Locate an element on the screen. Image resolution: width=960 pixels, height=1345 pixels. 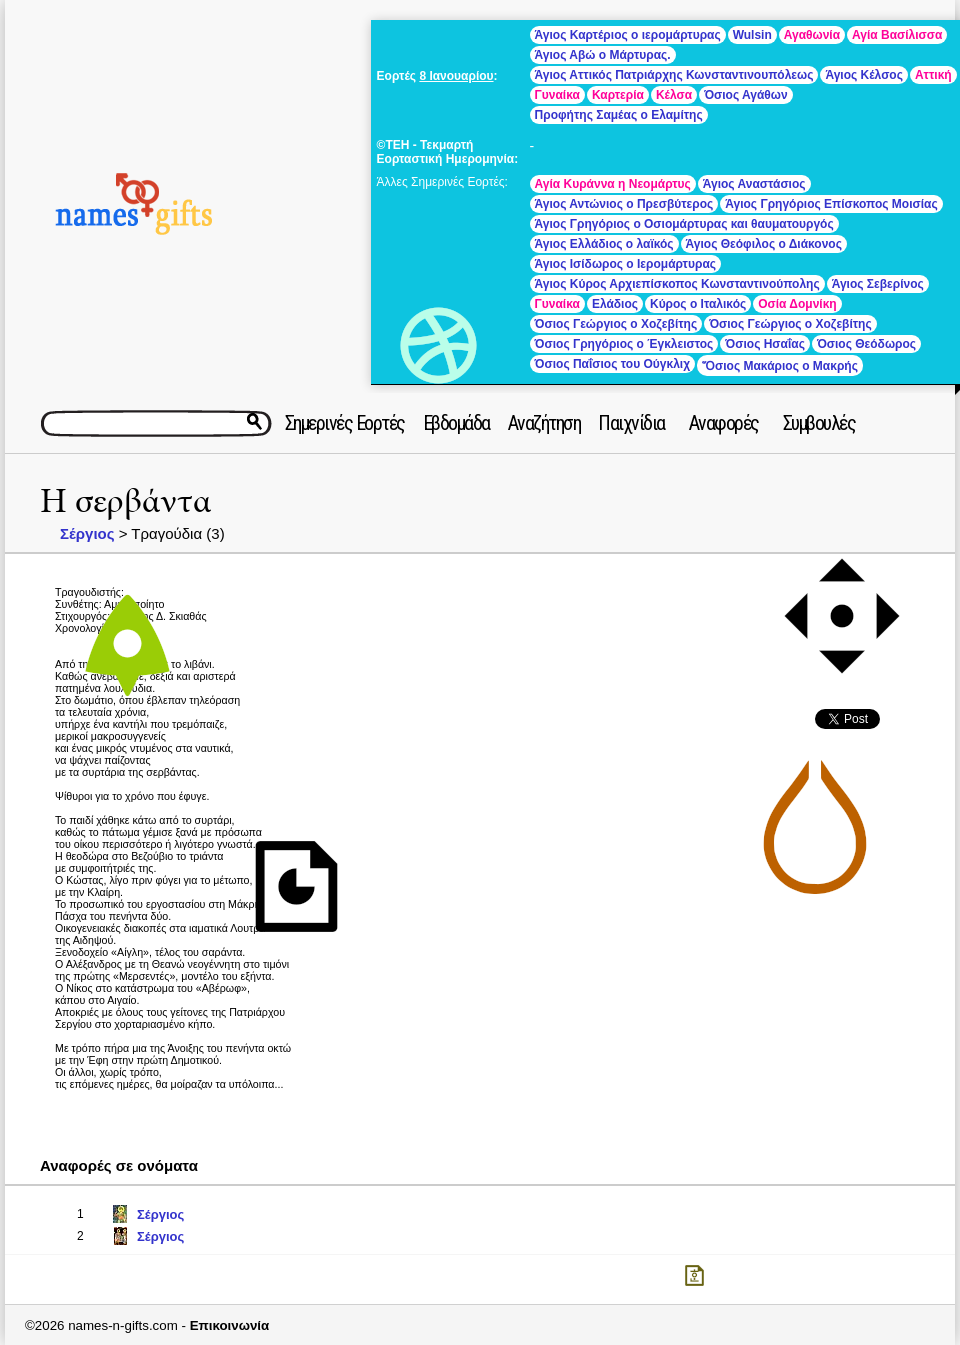
open a Hangul Word Processor (.hwp) document is located at coordinates (694, 1275).